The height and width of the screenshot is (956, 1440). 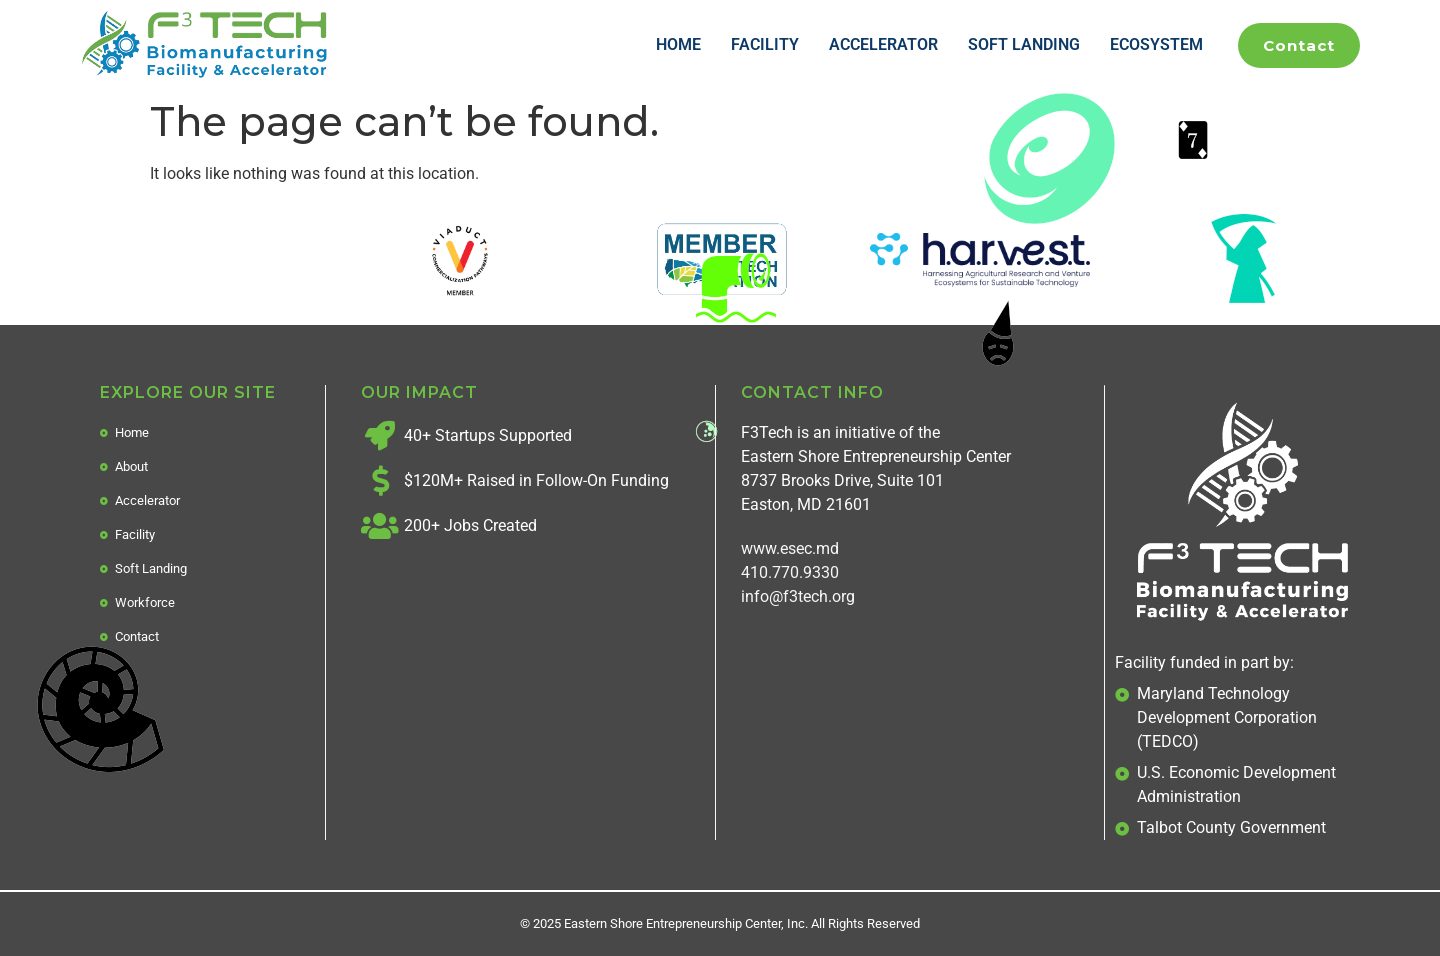 I want to click on indicates a wind or air-based ability, so click(x=1049, y=158).